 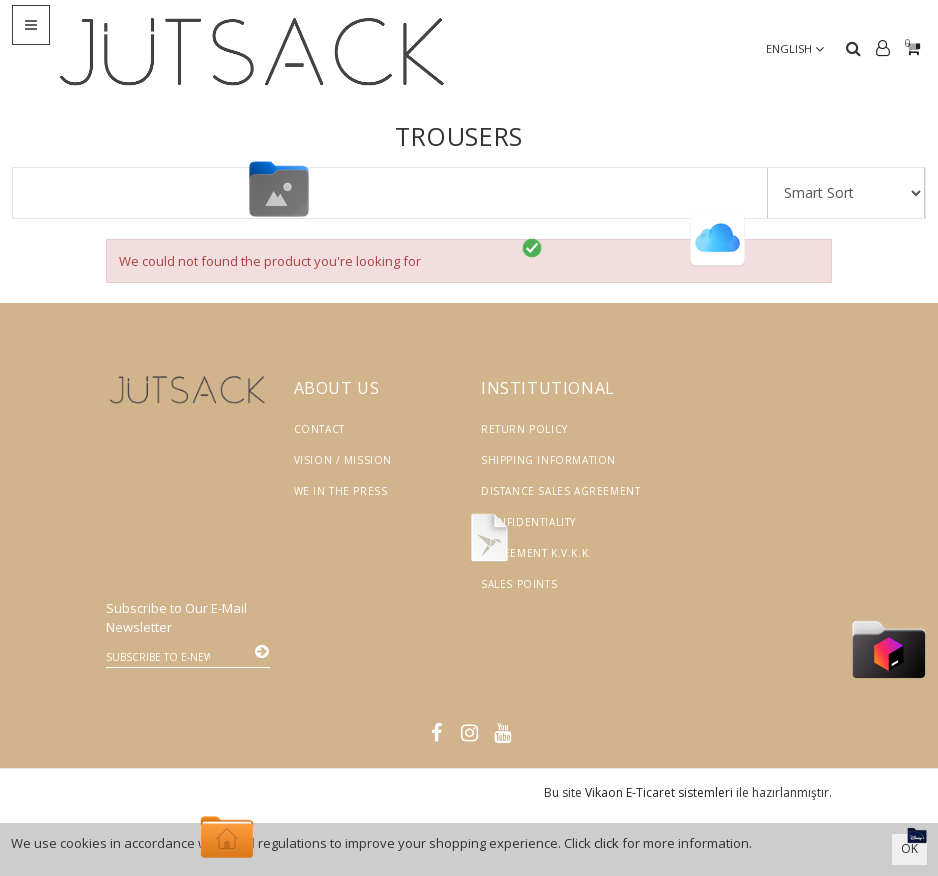 What do you see at coordinates (532, 248) in the screenshot?
I see `indicates a default or selected item` at bounding box center [532, 248].